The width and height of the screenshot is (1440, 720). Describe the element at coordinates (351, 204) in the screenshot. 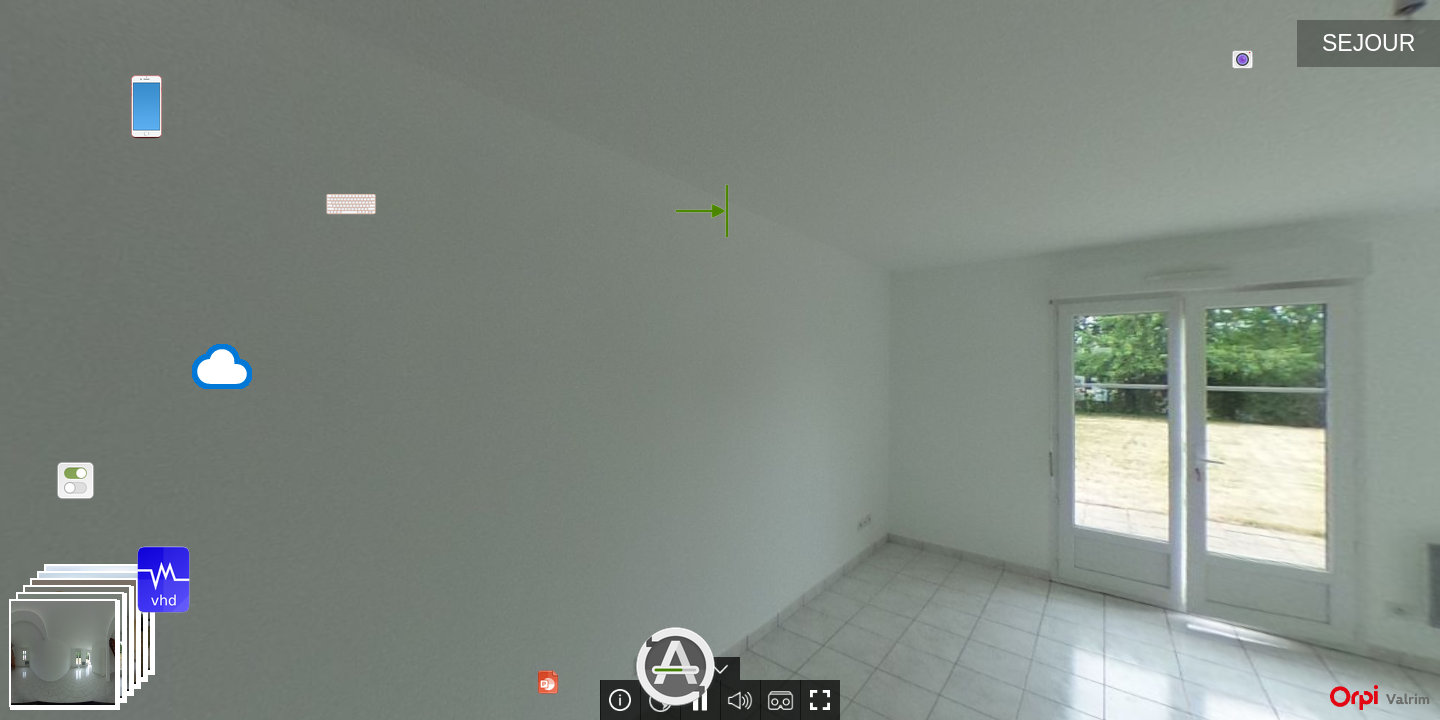

I see `apple magic keyboard with touch id in orange/pink` at that location.